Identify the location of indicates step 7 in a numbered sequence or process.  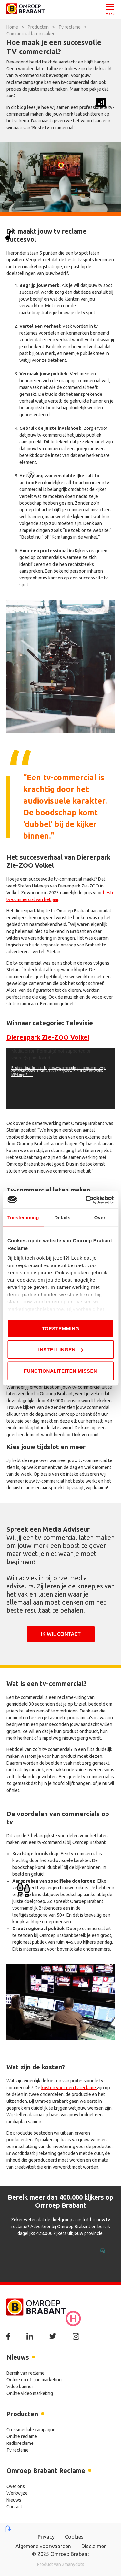
(31, 475).